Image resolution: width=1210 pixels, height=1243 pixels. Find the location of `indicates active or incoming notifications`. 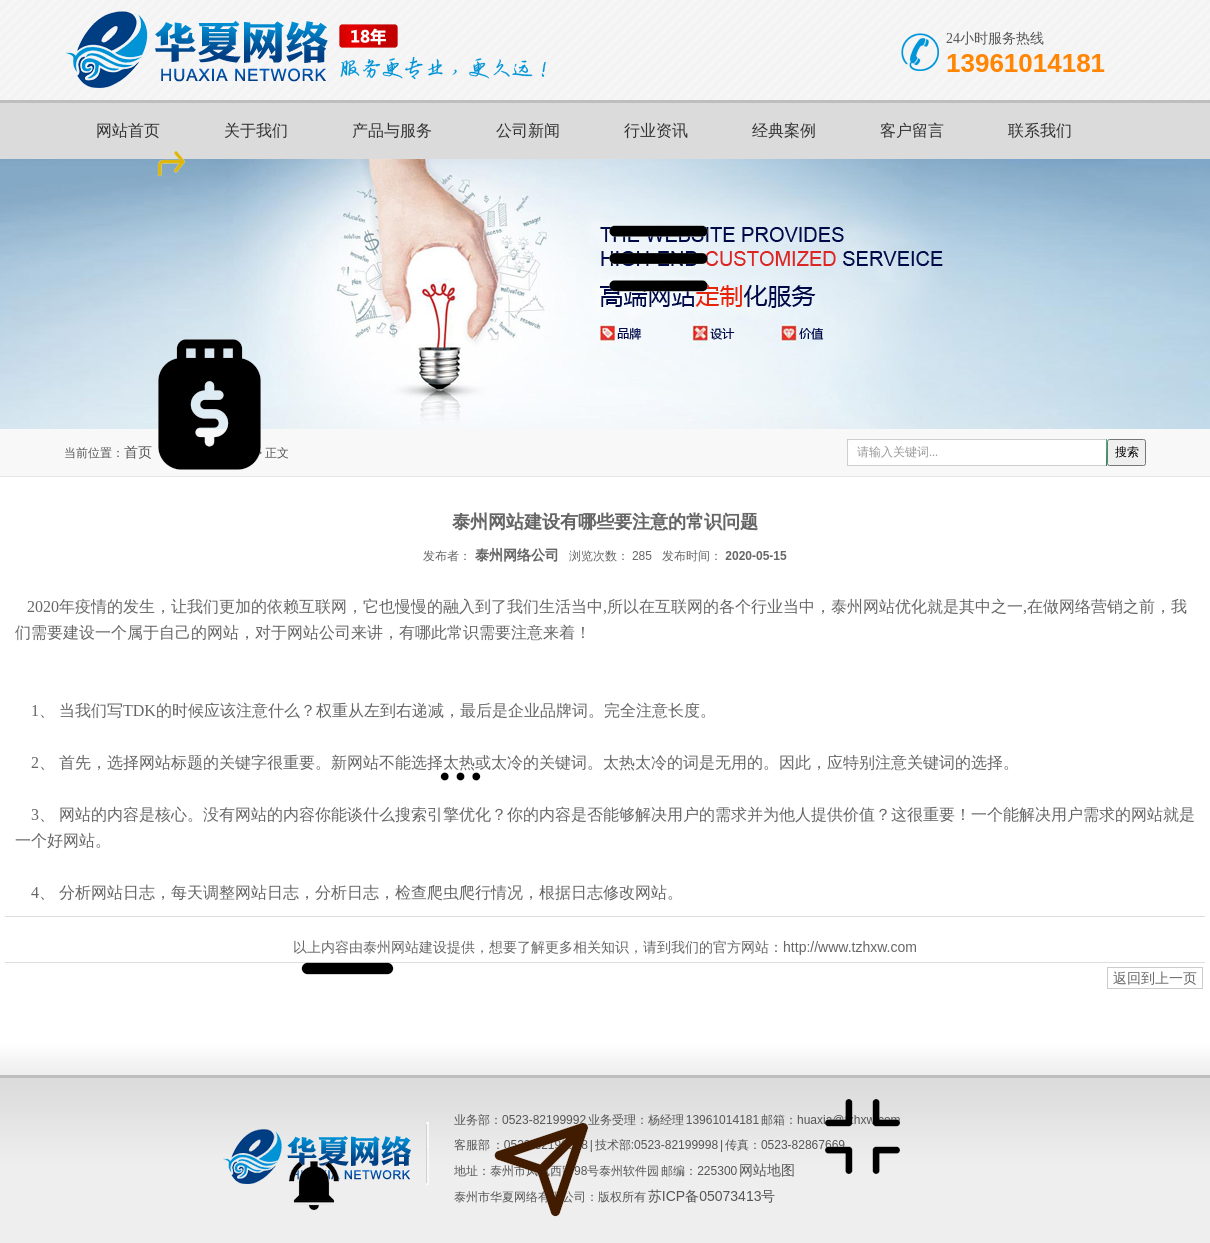

indicates active or incoming notifications is located at coordinates (314, 1185).